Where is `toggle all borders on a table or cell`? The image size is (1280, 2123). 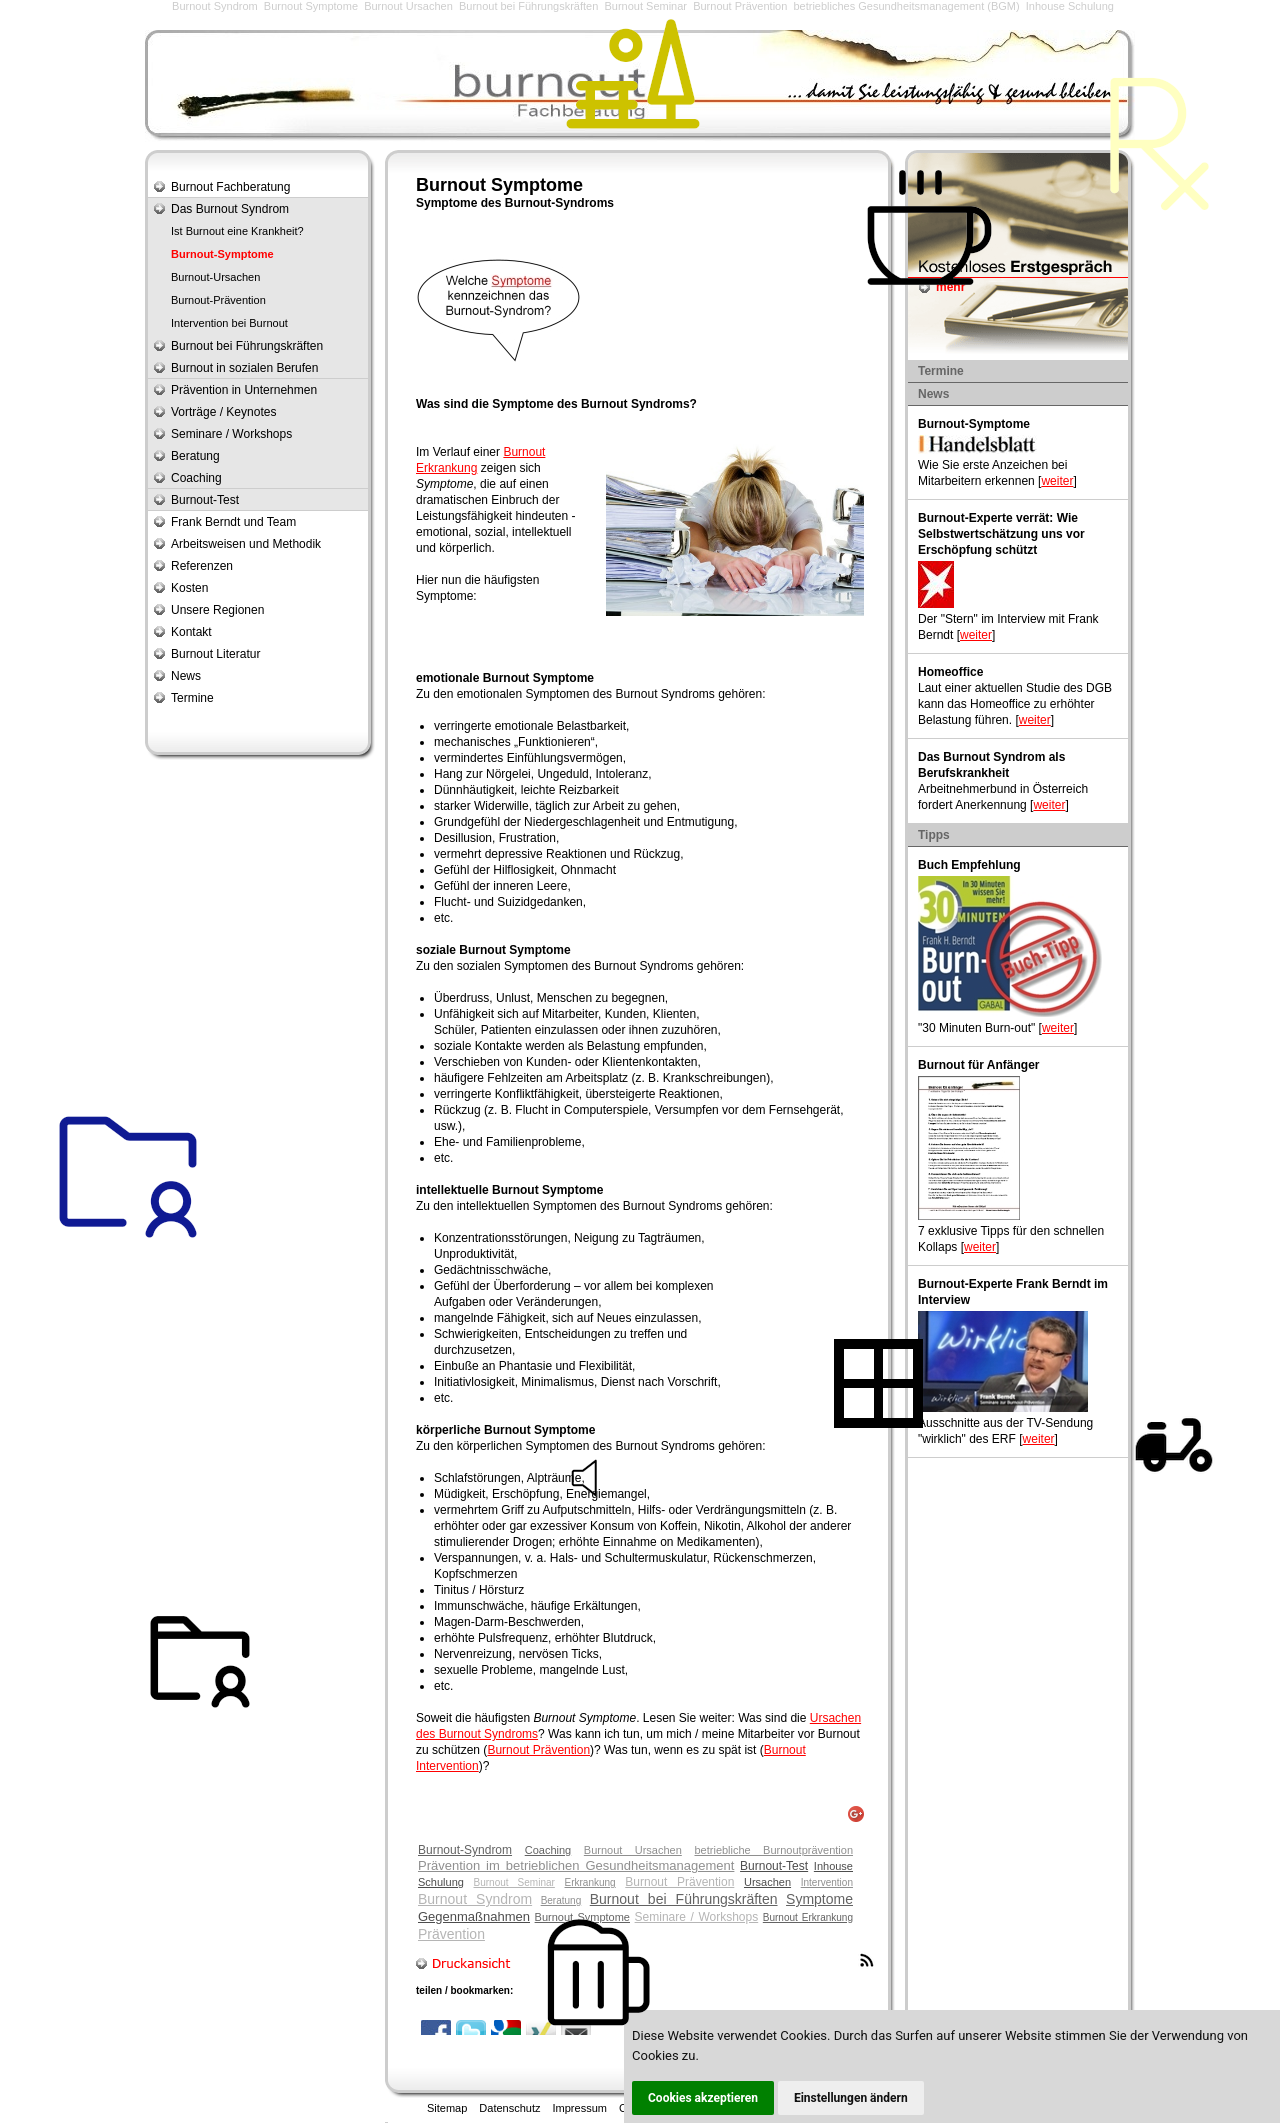
toggle all borders on a table or cell is located at coordinates (878, 1383).